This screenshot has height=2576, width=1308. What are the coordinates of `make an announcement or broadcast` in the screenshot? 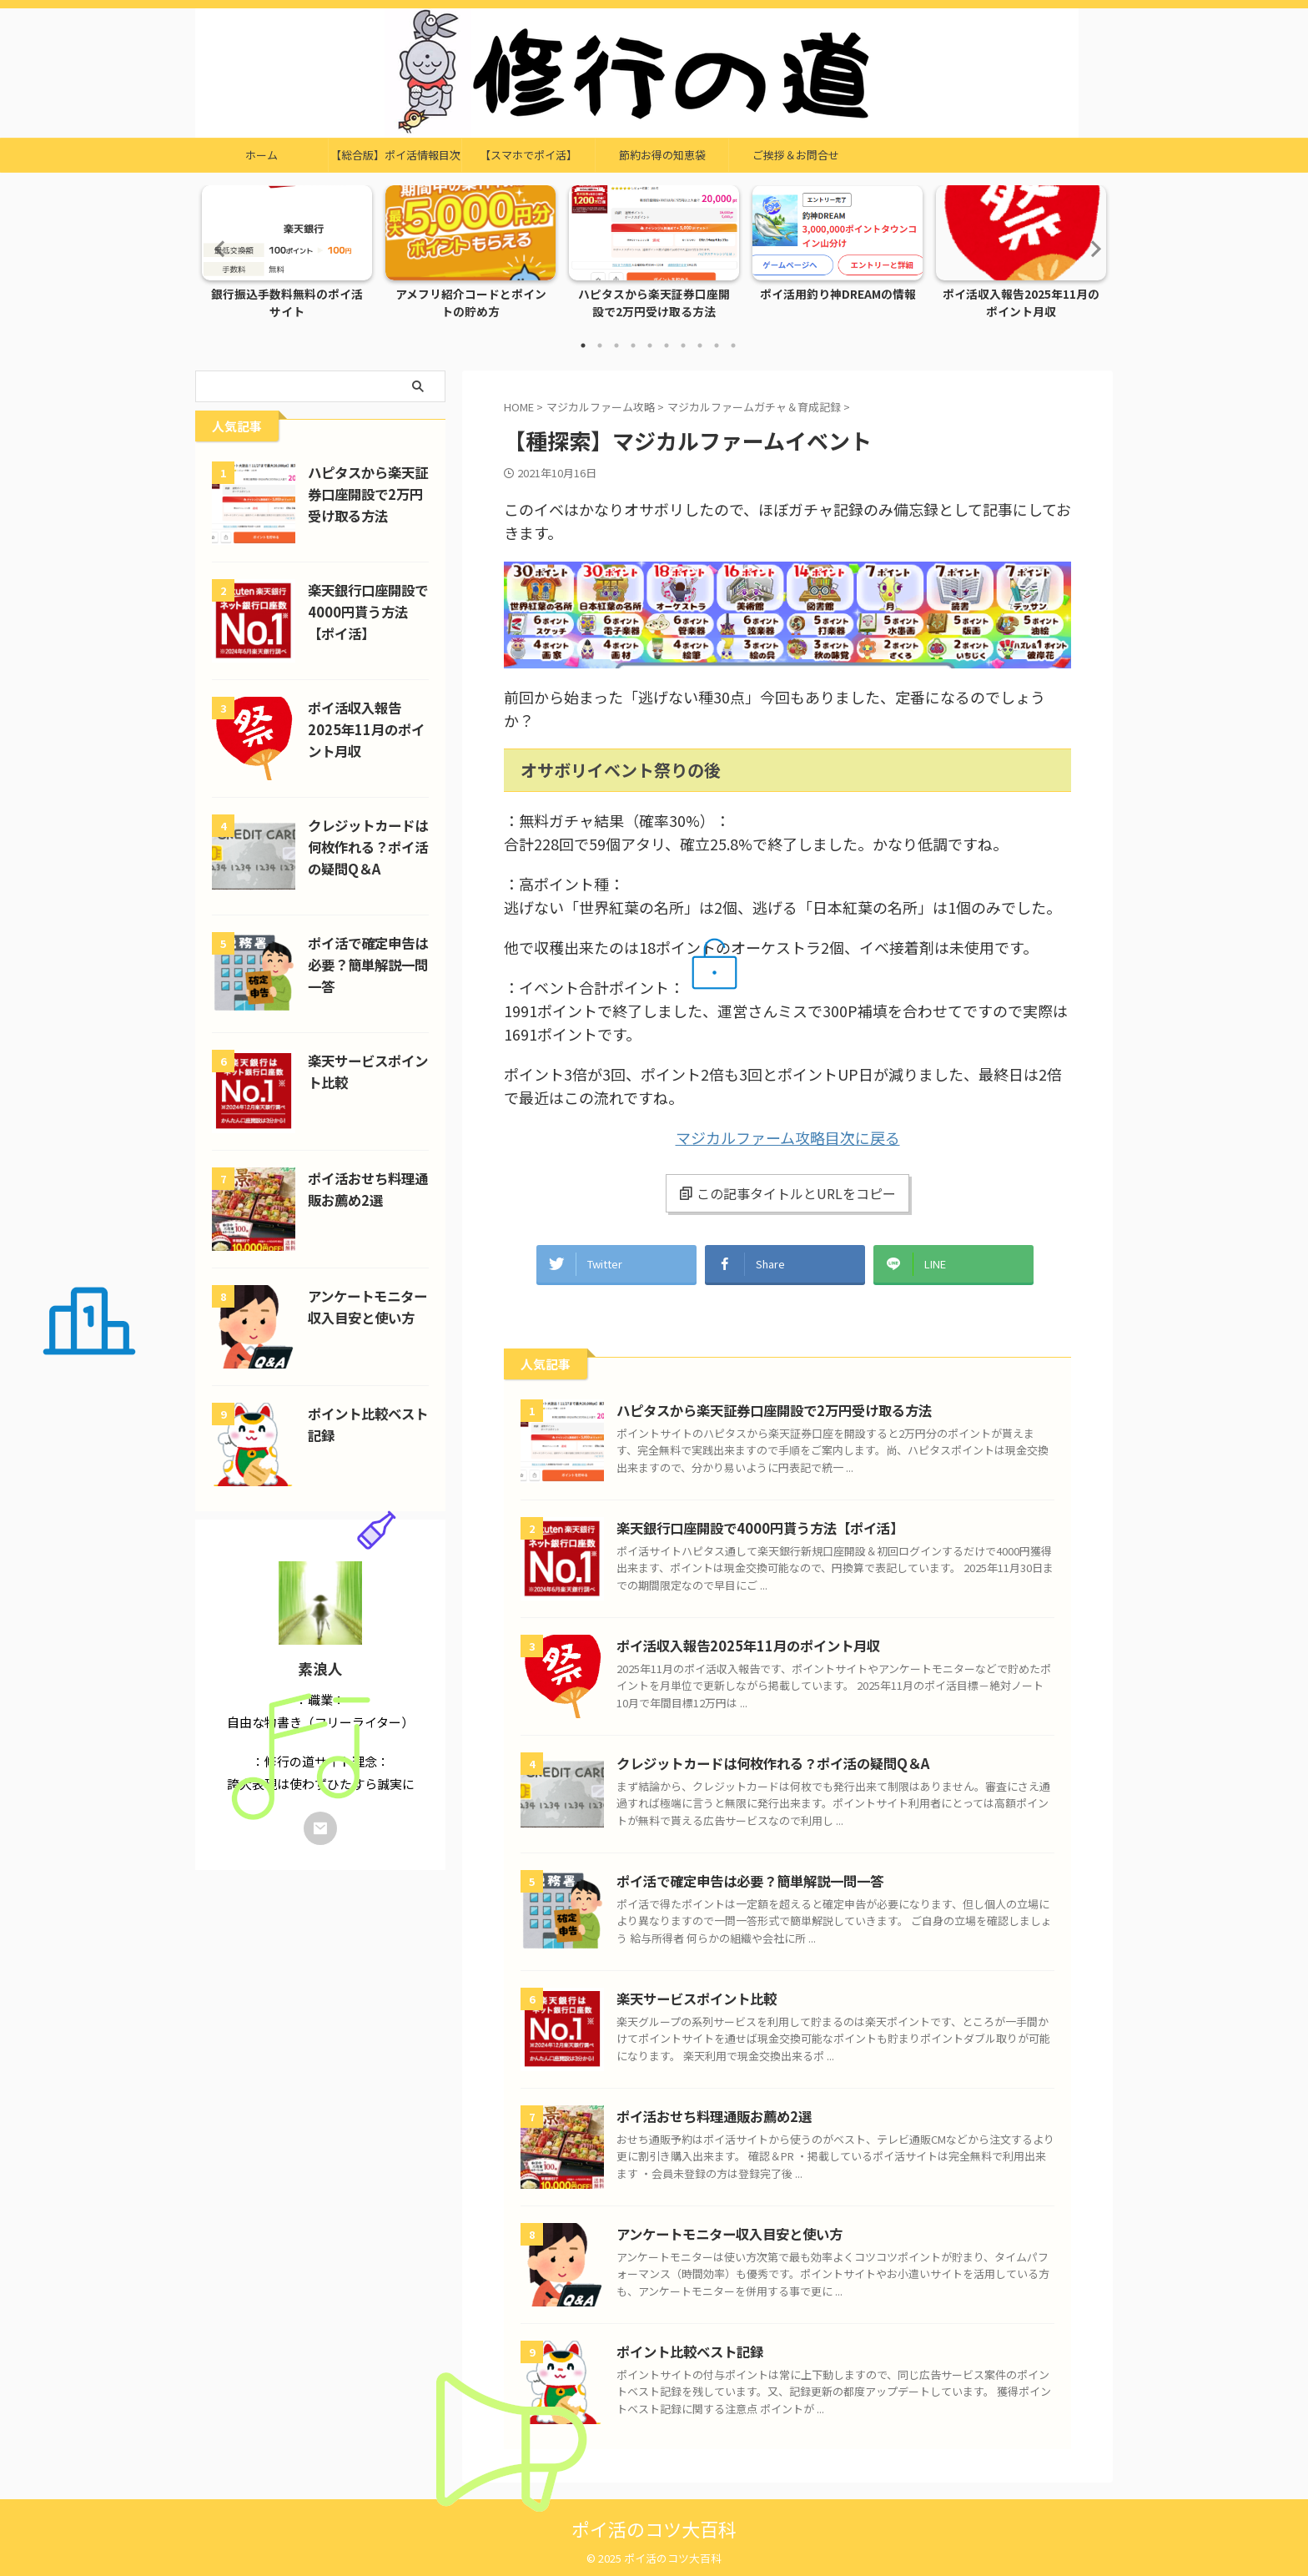 It's located at (503, 2445).